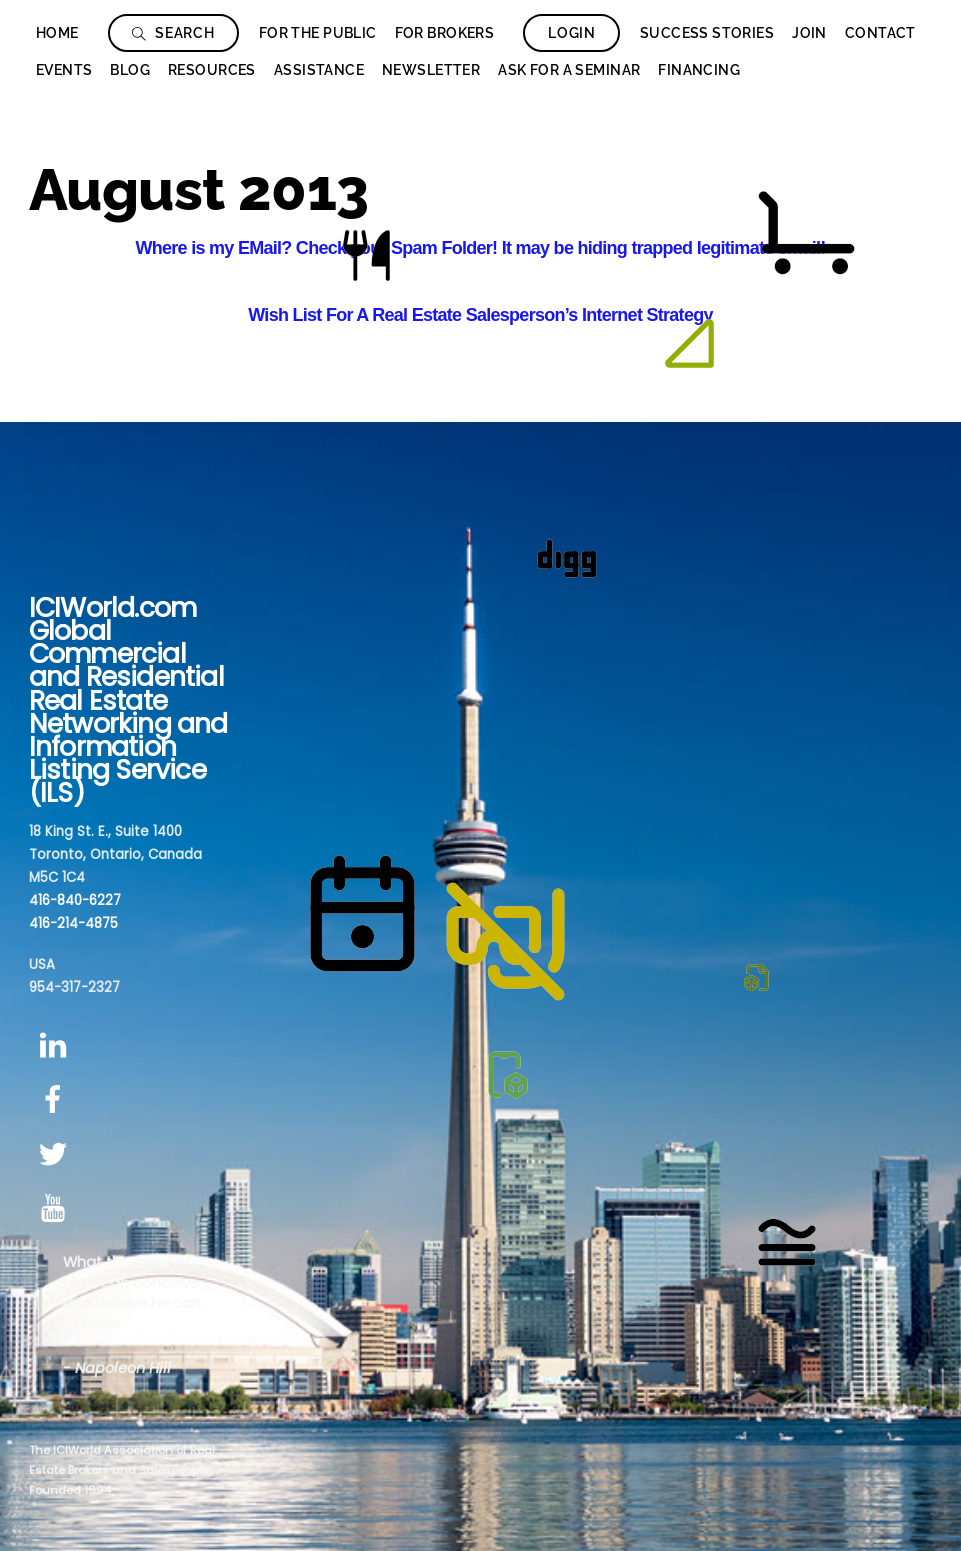  I want to click on view your shopping cart, so click(805, 228).